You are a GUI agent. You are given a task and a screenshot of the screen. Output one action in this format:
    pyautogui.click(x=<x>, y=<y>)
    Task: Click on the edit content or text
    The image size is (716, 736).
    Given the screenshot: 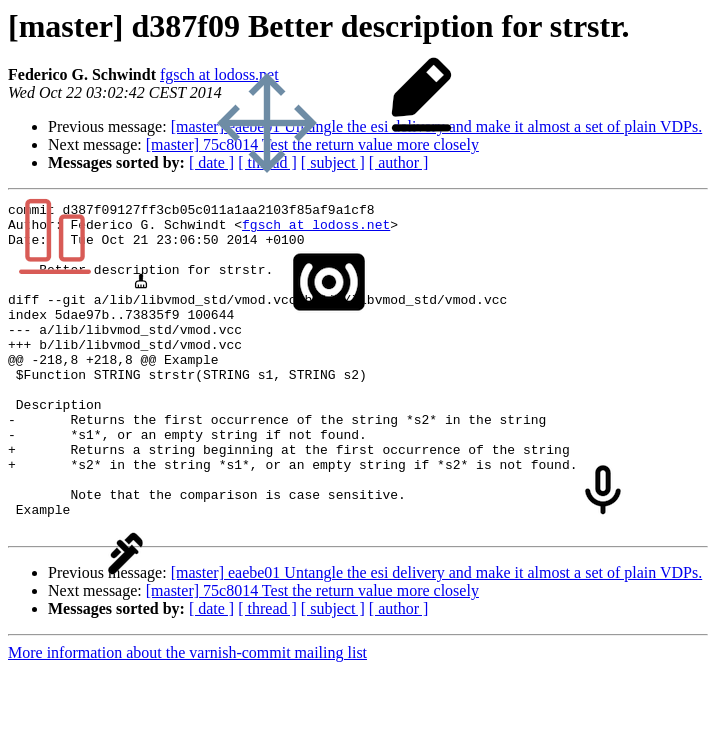 What is the action you would take?
    pyautogui.click(x=421, y=94)
    